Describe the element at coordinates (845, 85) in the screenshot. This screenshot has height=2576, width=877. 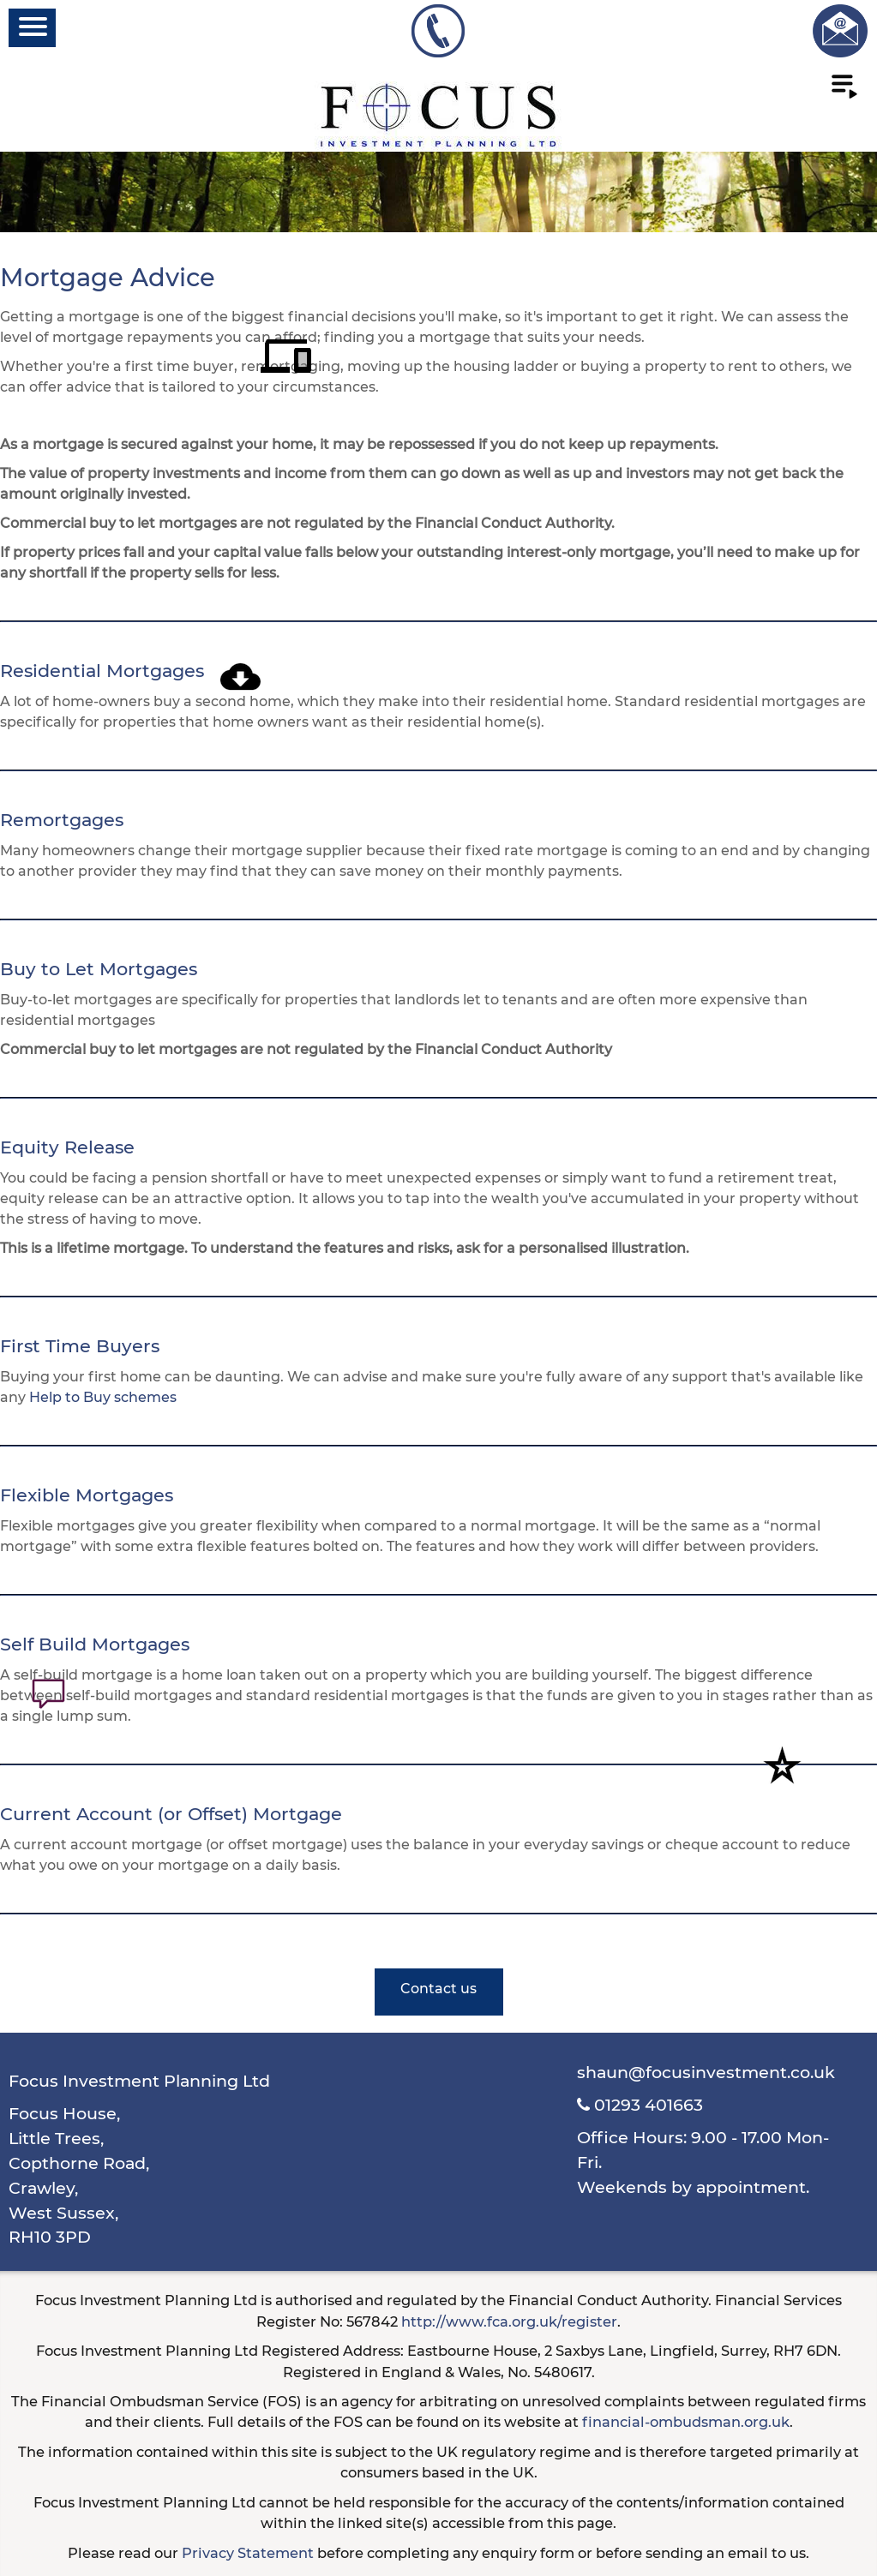
I see `play all items in a playlist` at that location.